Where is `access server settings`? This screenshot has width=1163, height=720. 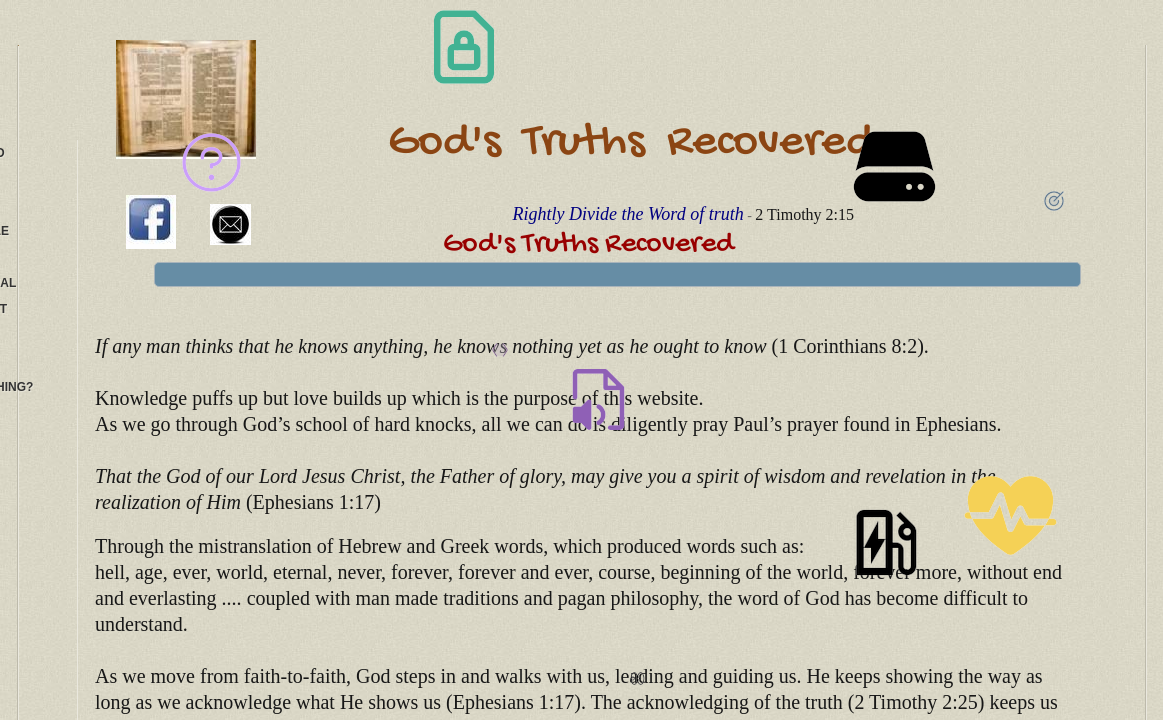
access server settings is located at coordinates (894, 166).